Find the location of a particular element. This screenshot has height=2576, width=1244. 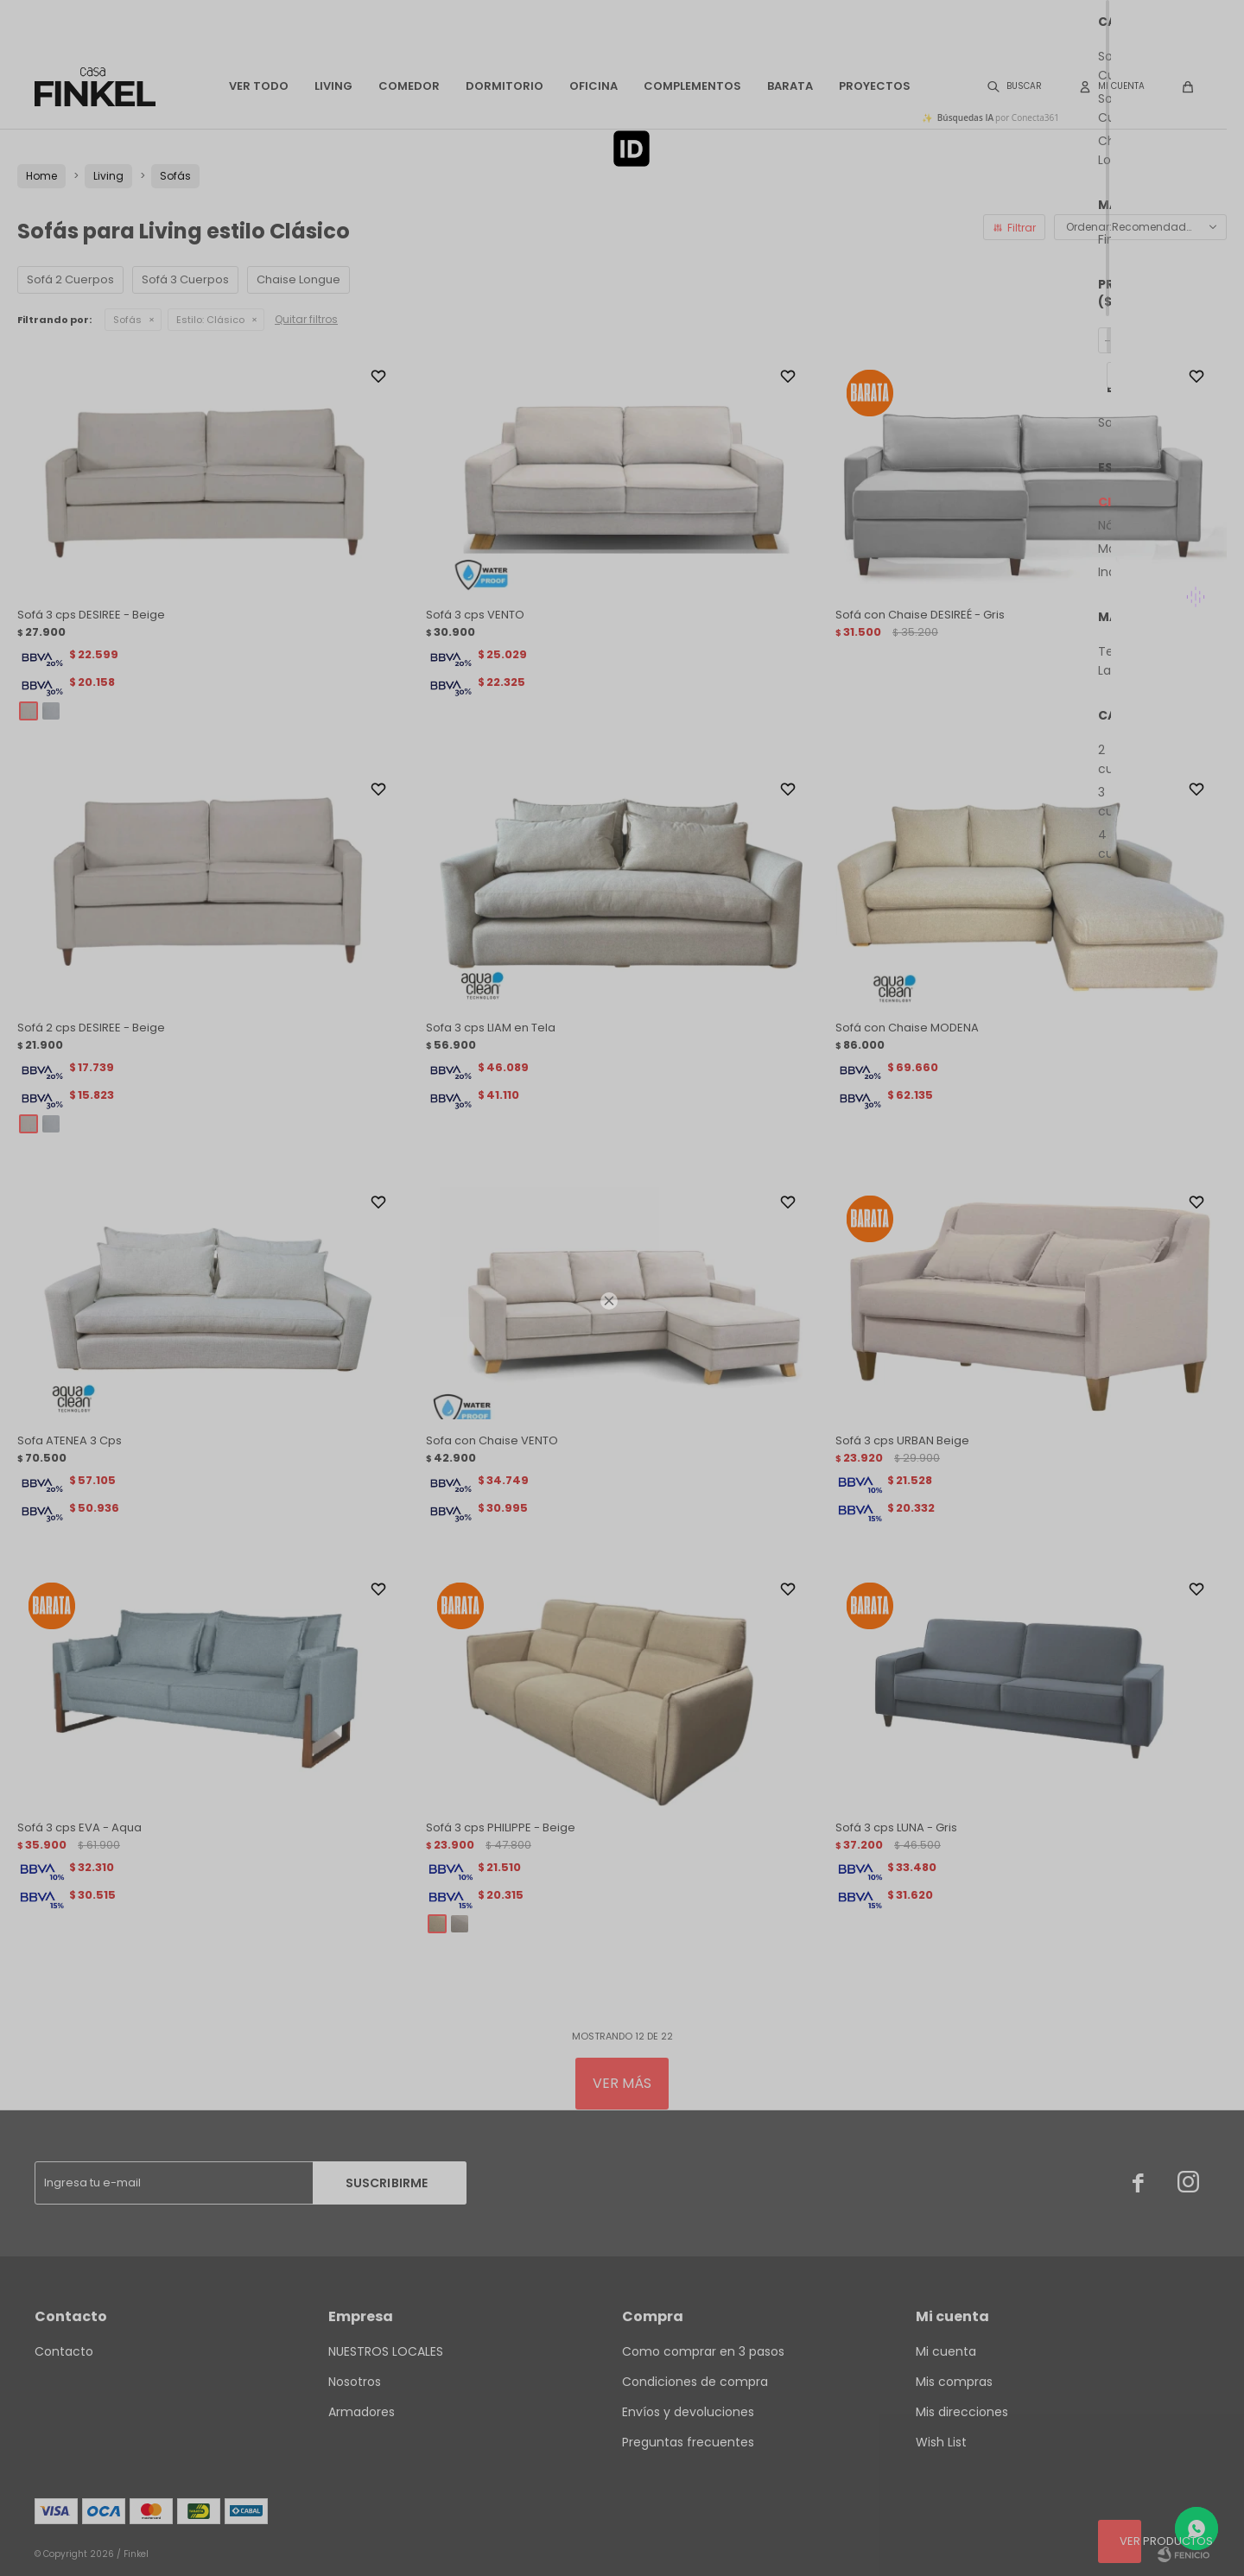

open google podcasts is located at coordinates (1196, 597).